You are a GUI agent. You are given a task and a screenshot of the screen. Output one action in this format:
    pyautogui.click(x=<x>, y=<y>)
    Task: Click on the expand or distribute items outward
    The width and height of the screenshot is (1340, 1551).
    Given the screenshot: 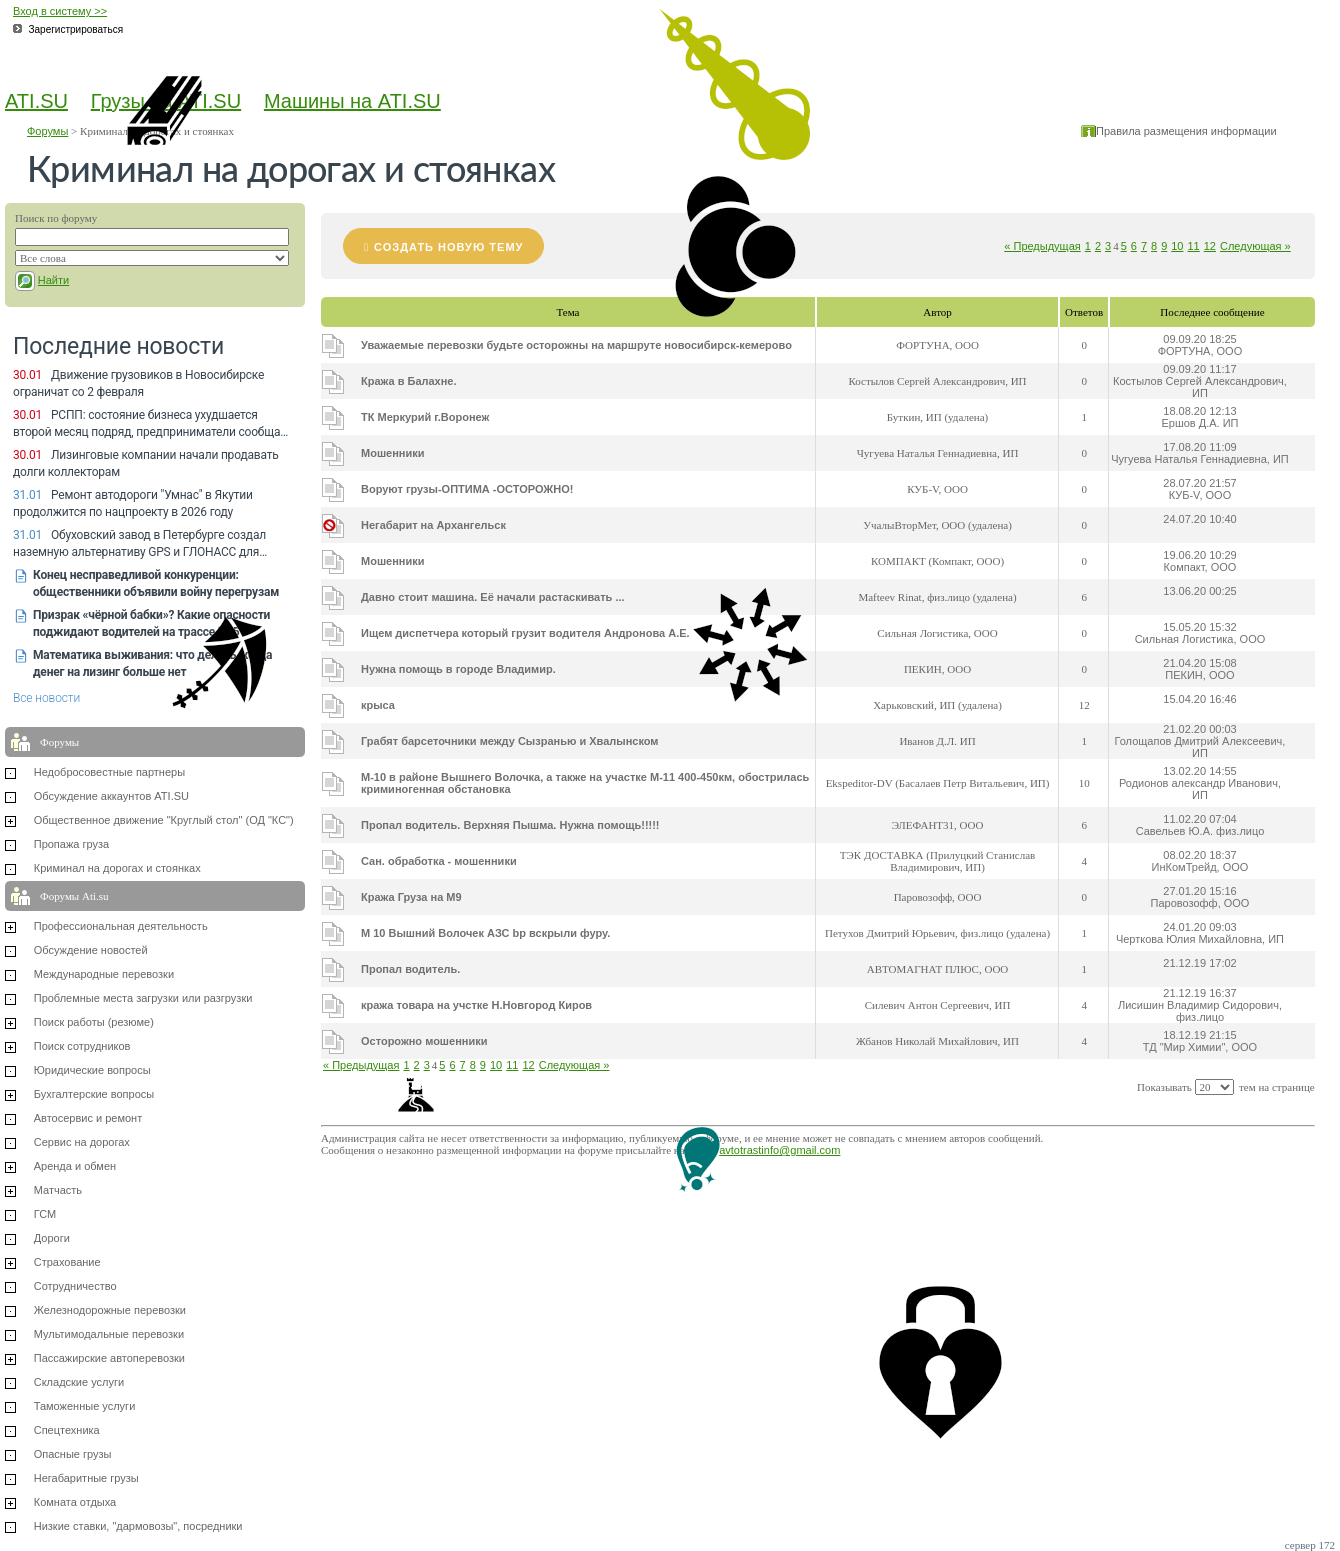 What is the action you would take?
    pyautogui.click(x=750, y=645)
    